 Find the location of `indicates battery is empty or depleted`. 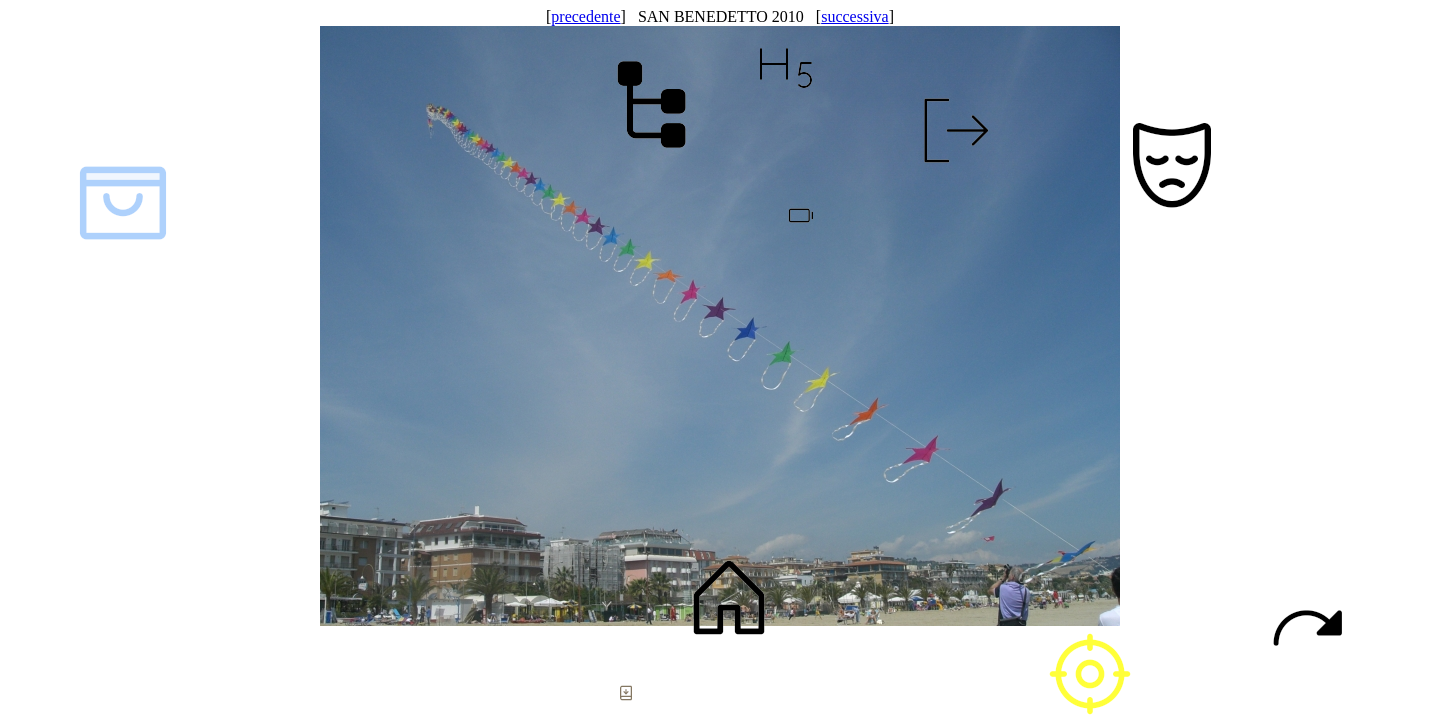

indicates battery is empty or depleted is located at coordinates (800, 215).